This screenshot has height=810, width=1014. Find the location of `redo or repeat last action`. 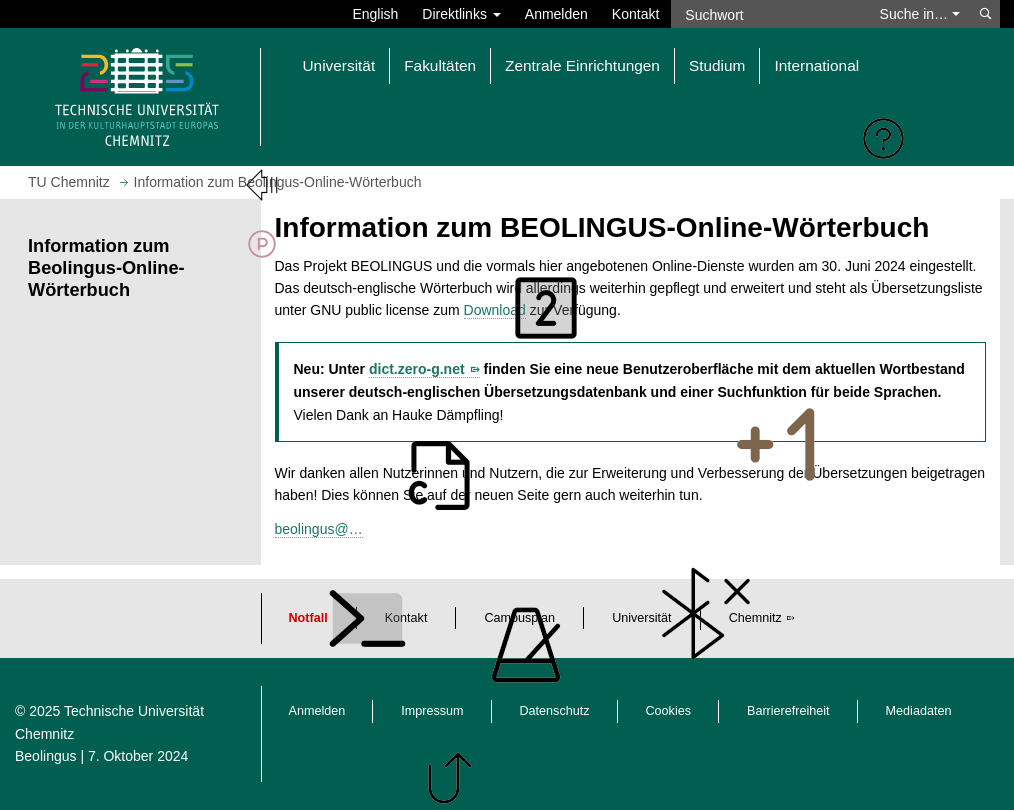

redo or repeat last action is located at coordinates (448, 778).